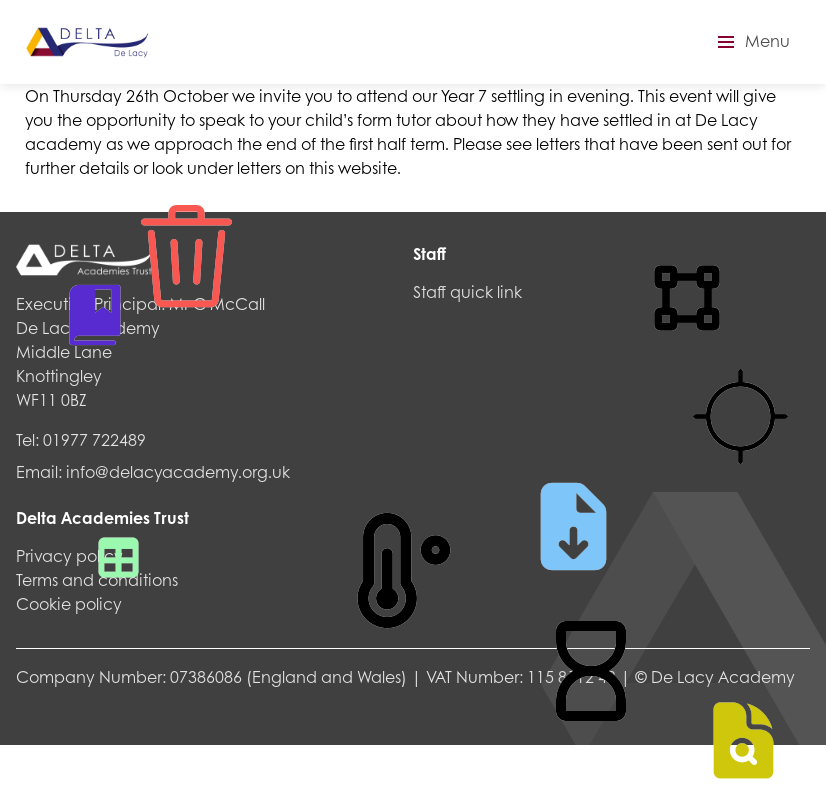 Image resolution: width=826 pixels, height=804 pixels. I want to click on download file, so click(573, 526).